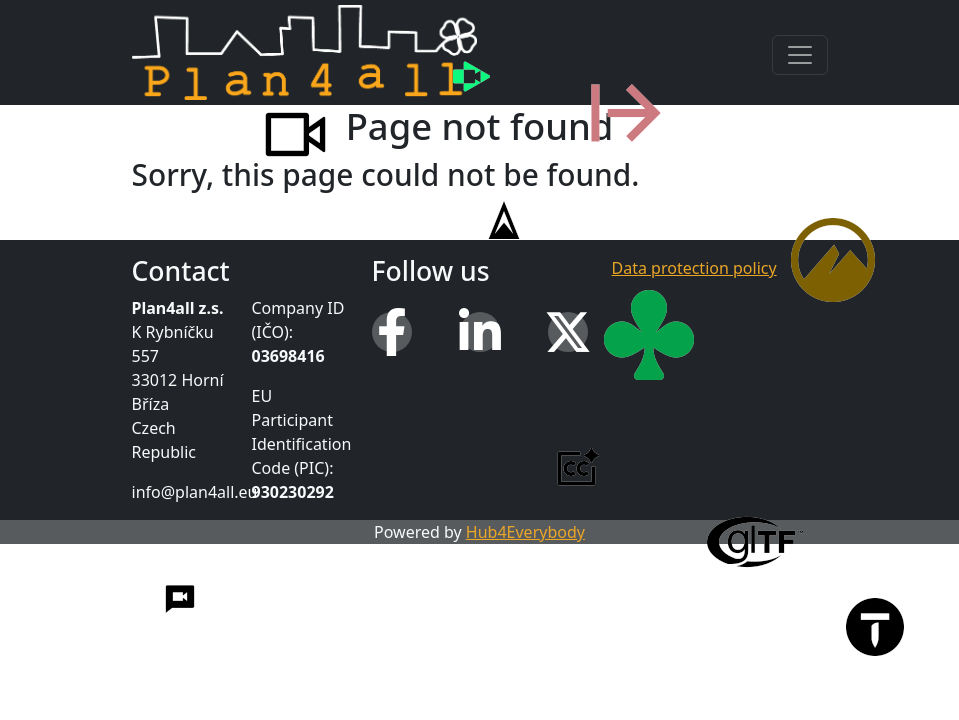 Image resolution: width=959 pixels, height=720 pixels. I want to click on cinnamon desktop environment logo, so click(833, 260).